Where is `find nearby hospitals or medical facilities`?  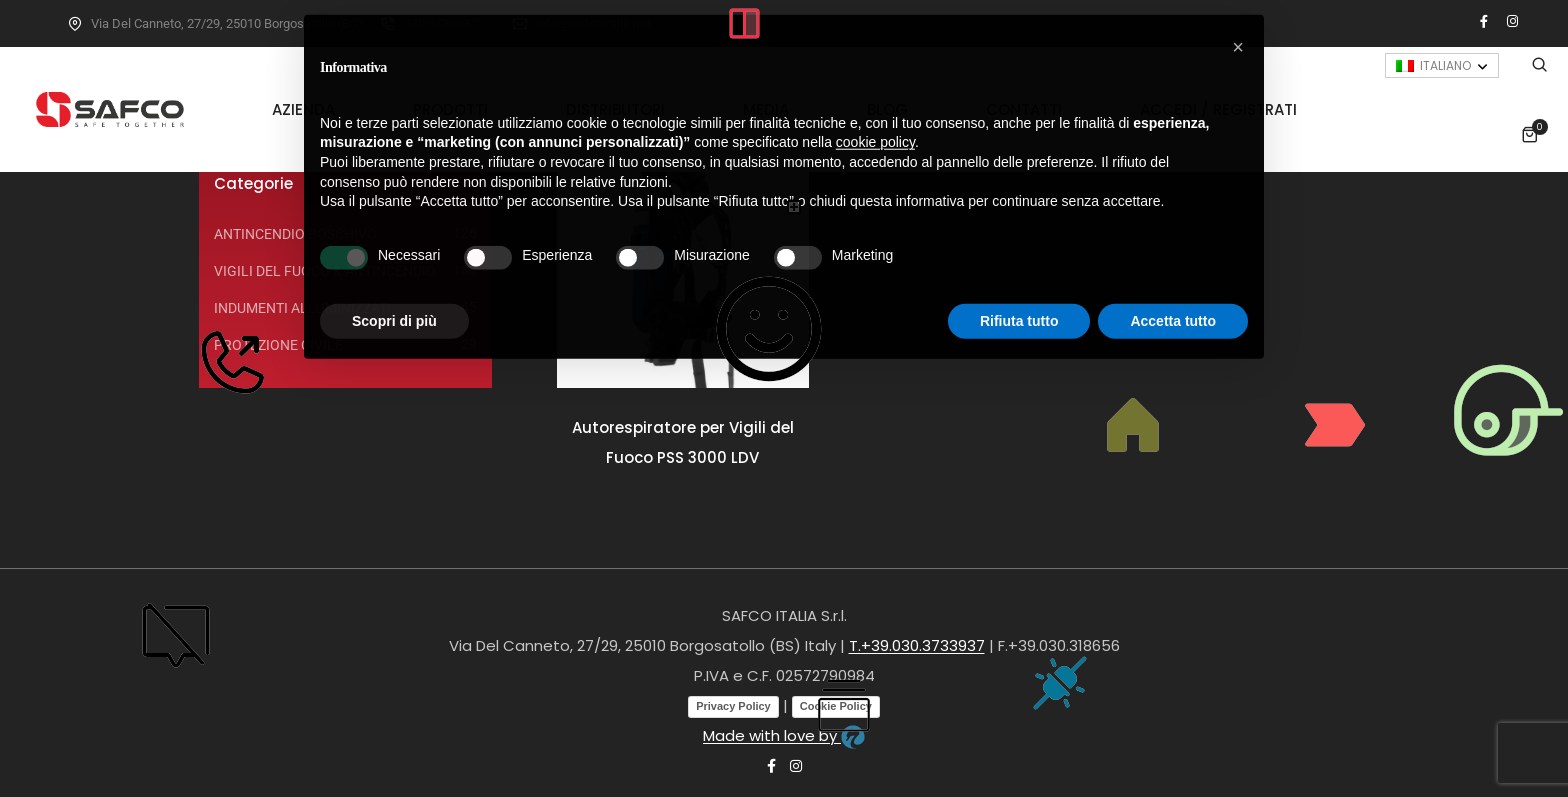
find nearby hospitals or medical facilities is located at coordinates (794, 207).